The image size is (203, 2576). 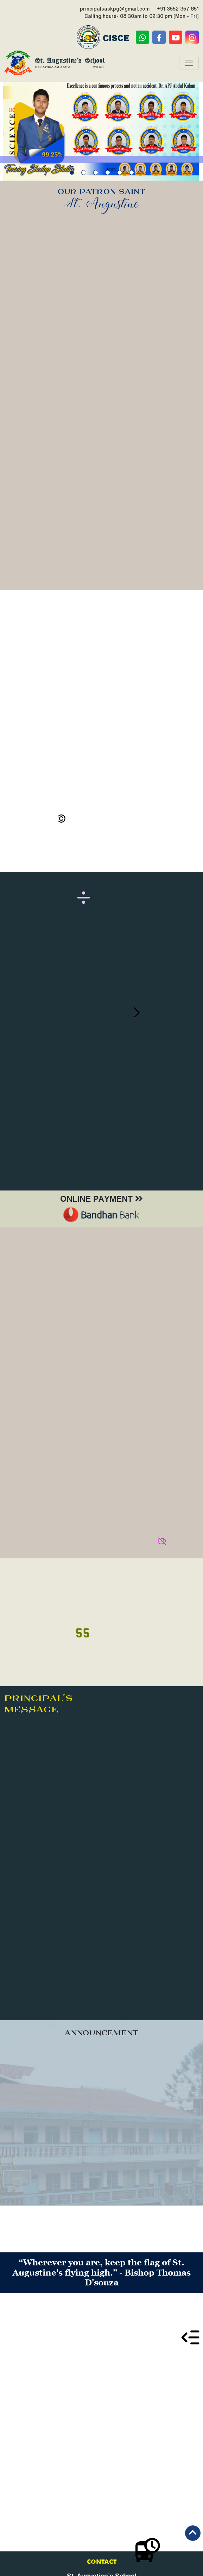 I want to click on perform a division calculation, so click(x=83, y=897).